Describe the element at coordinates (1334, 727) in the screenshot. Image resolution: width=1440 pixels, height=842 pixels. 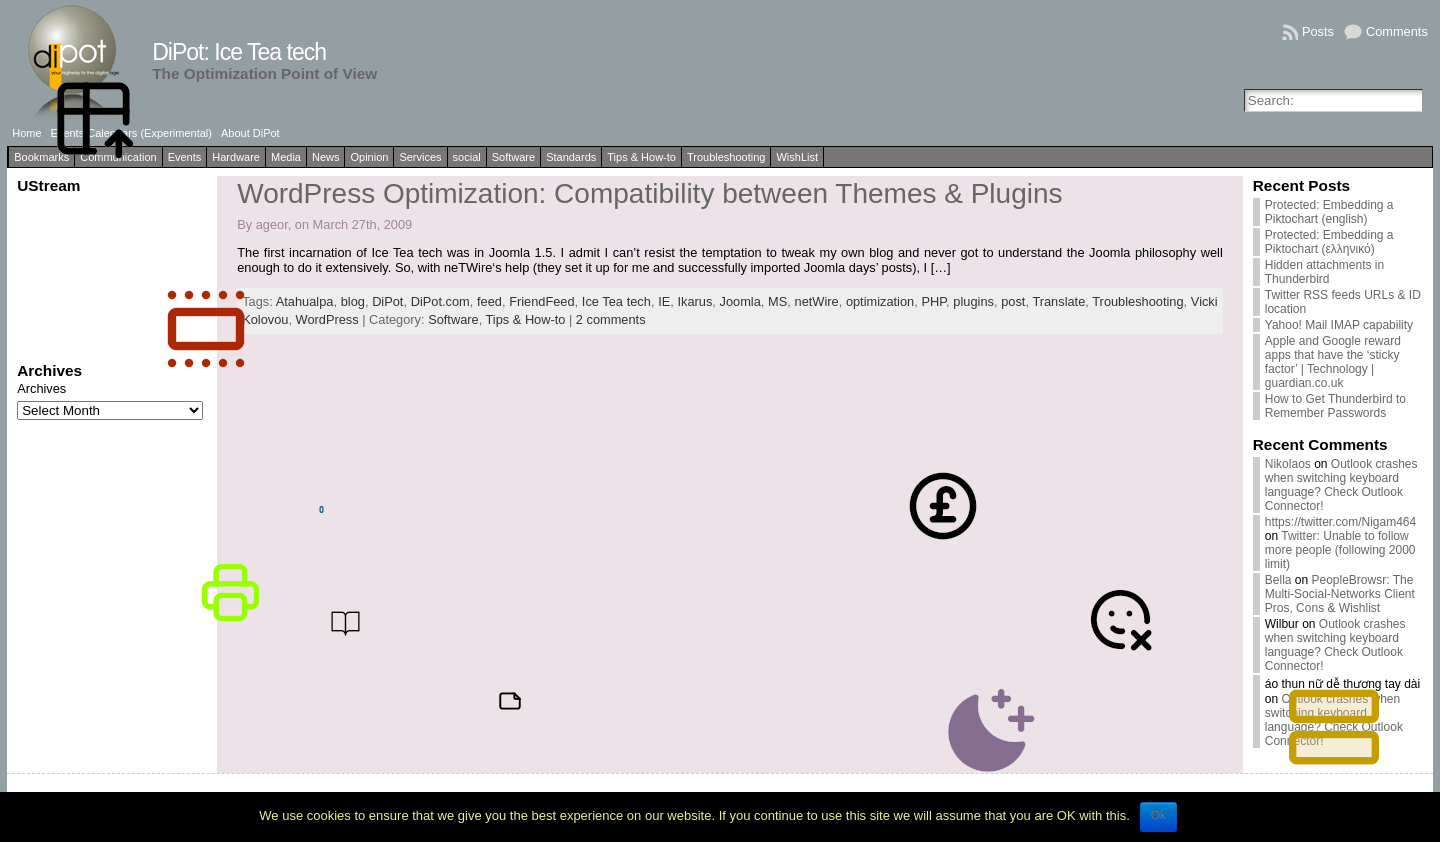
I see `switch to row layout view` at that location.